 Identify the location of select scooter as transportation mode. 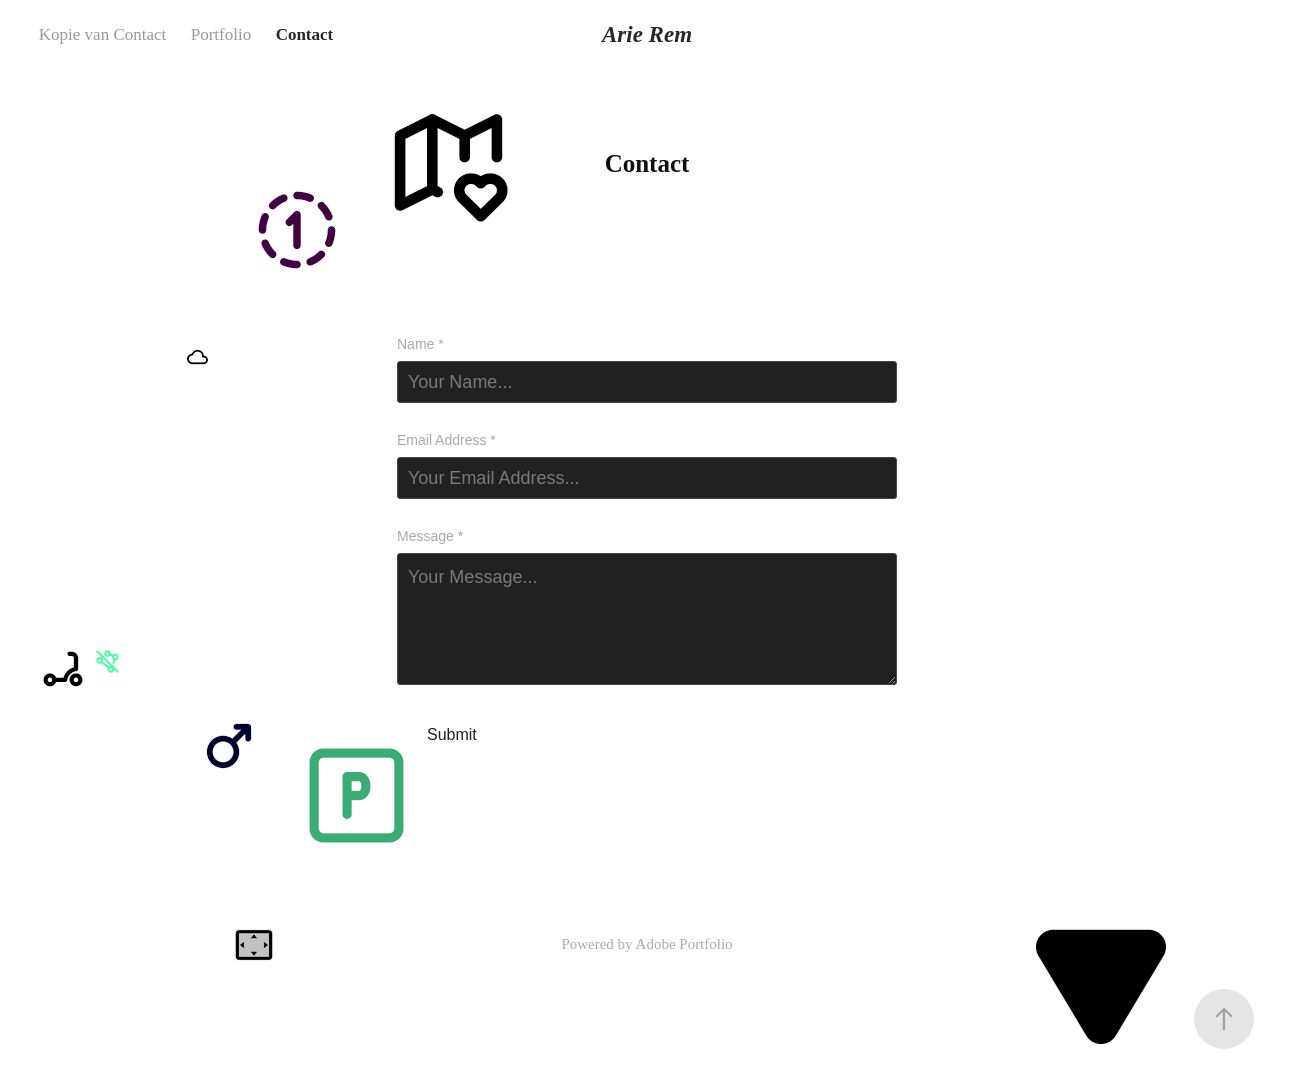
(63, 669).